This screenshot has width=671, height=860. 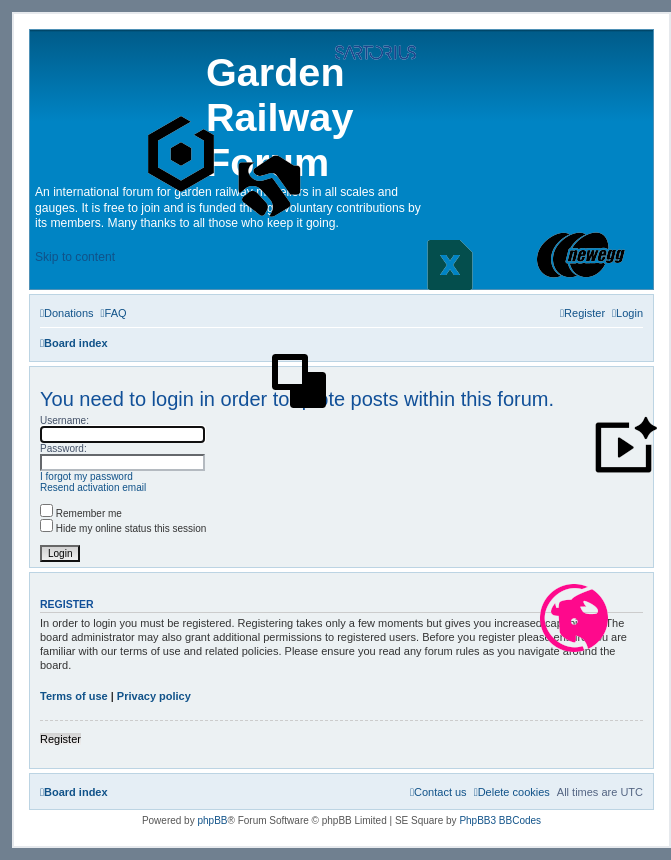 What do you see at coordinates (181, 154) in the screenshot?
I see `babylon.js official logo` at bounding box center [181, 154].